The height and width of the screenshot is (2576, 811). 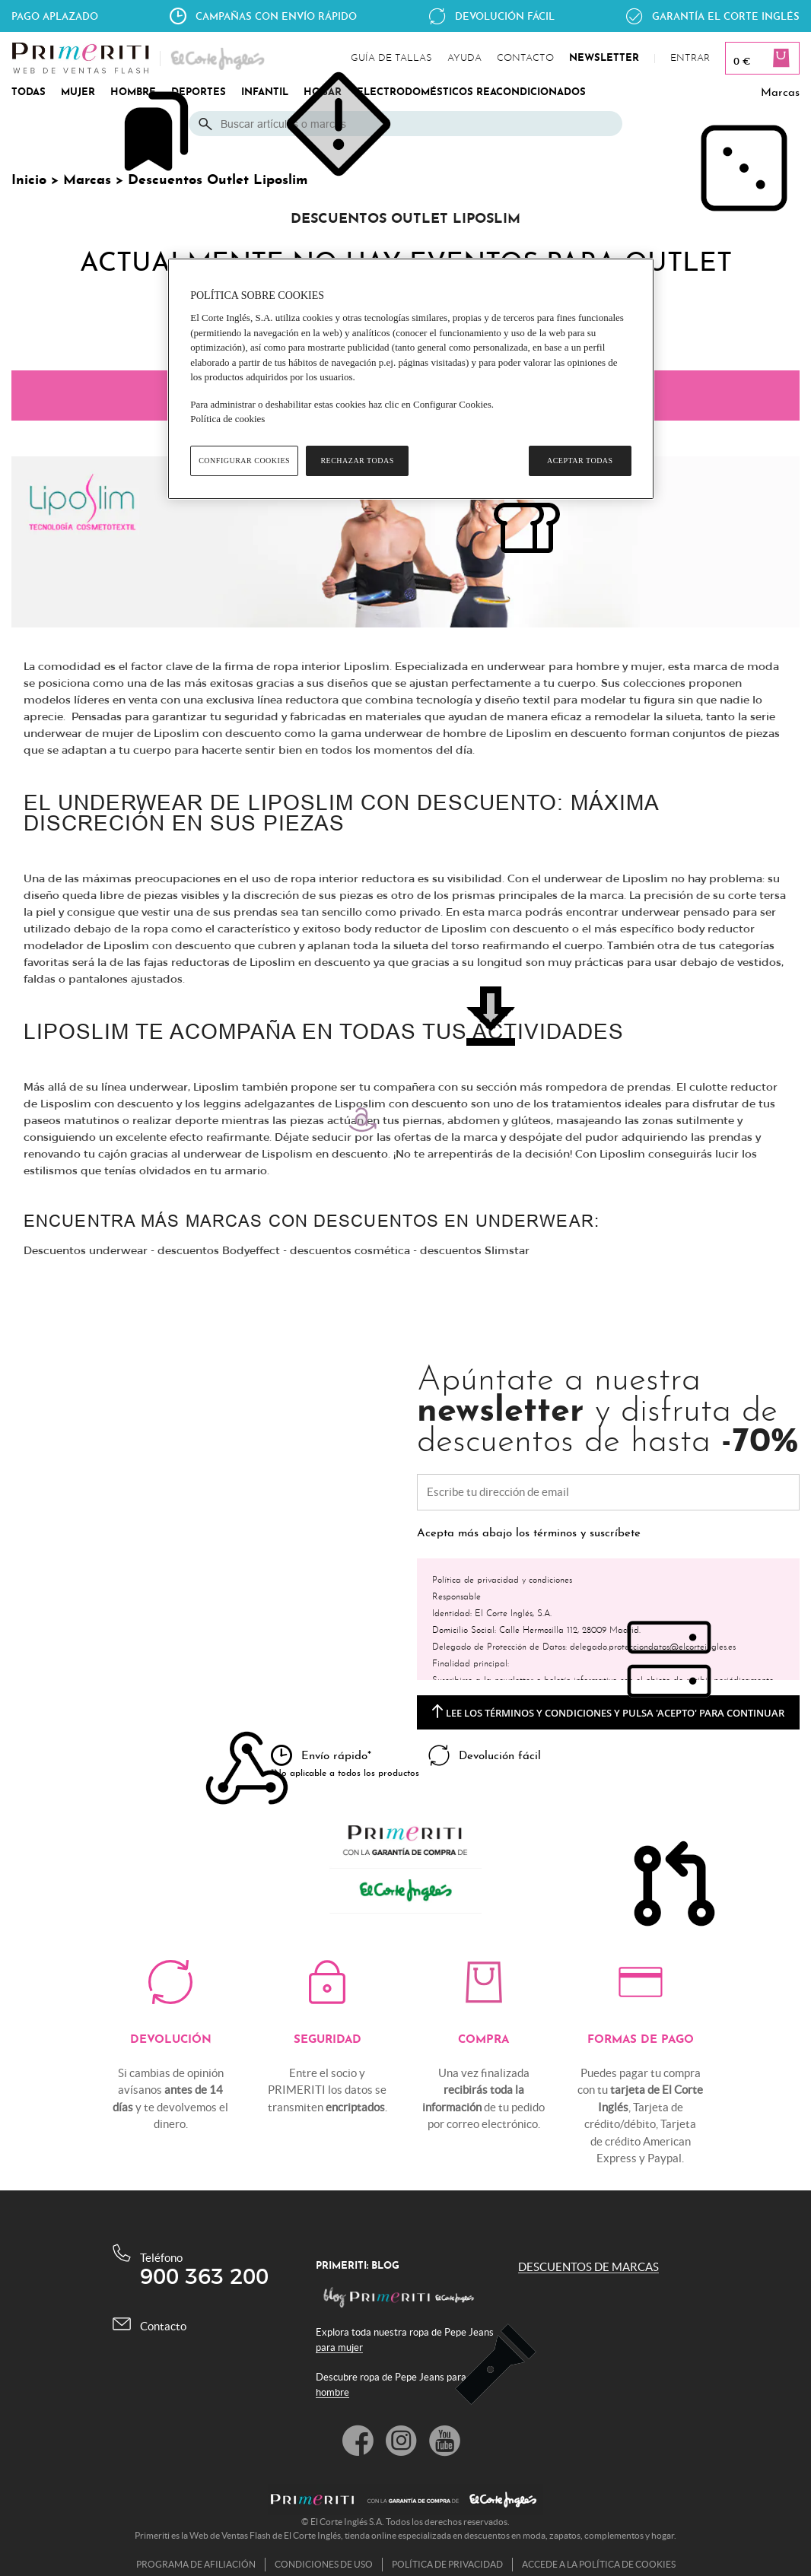 What do you see at coordinates (674, 1885) in the screenshot?
I see `create a new pull request` at bounding box center [674, 1885].